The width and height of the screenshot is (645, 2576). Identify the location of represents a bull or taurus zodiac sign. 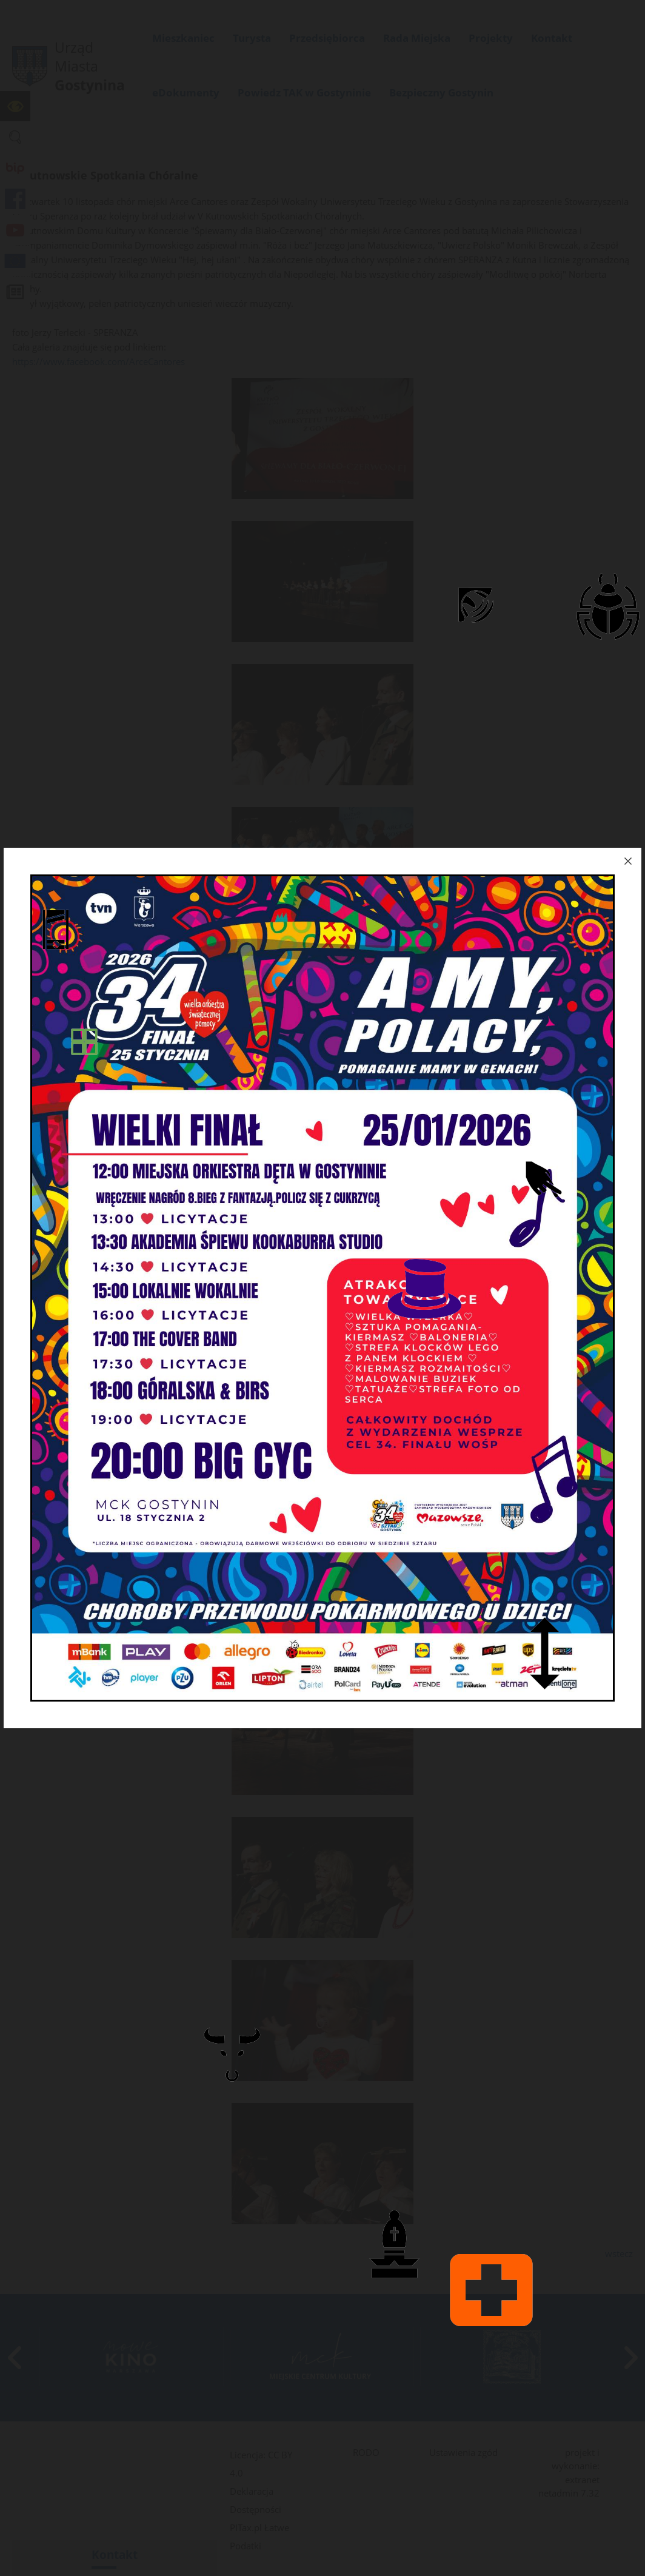
(232, 2054).